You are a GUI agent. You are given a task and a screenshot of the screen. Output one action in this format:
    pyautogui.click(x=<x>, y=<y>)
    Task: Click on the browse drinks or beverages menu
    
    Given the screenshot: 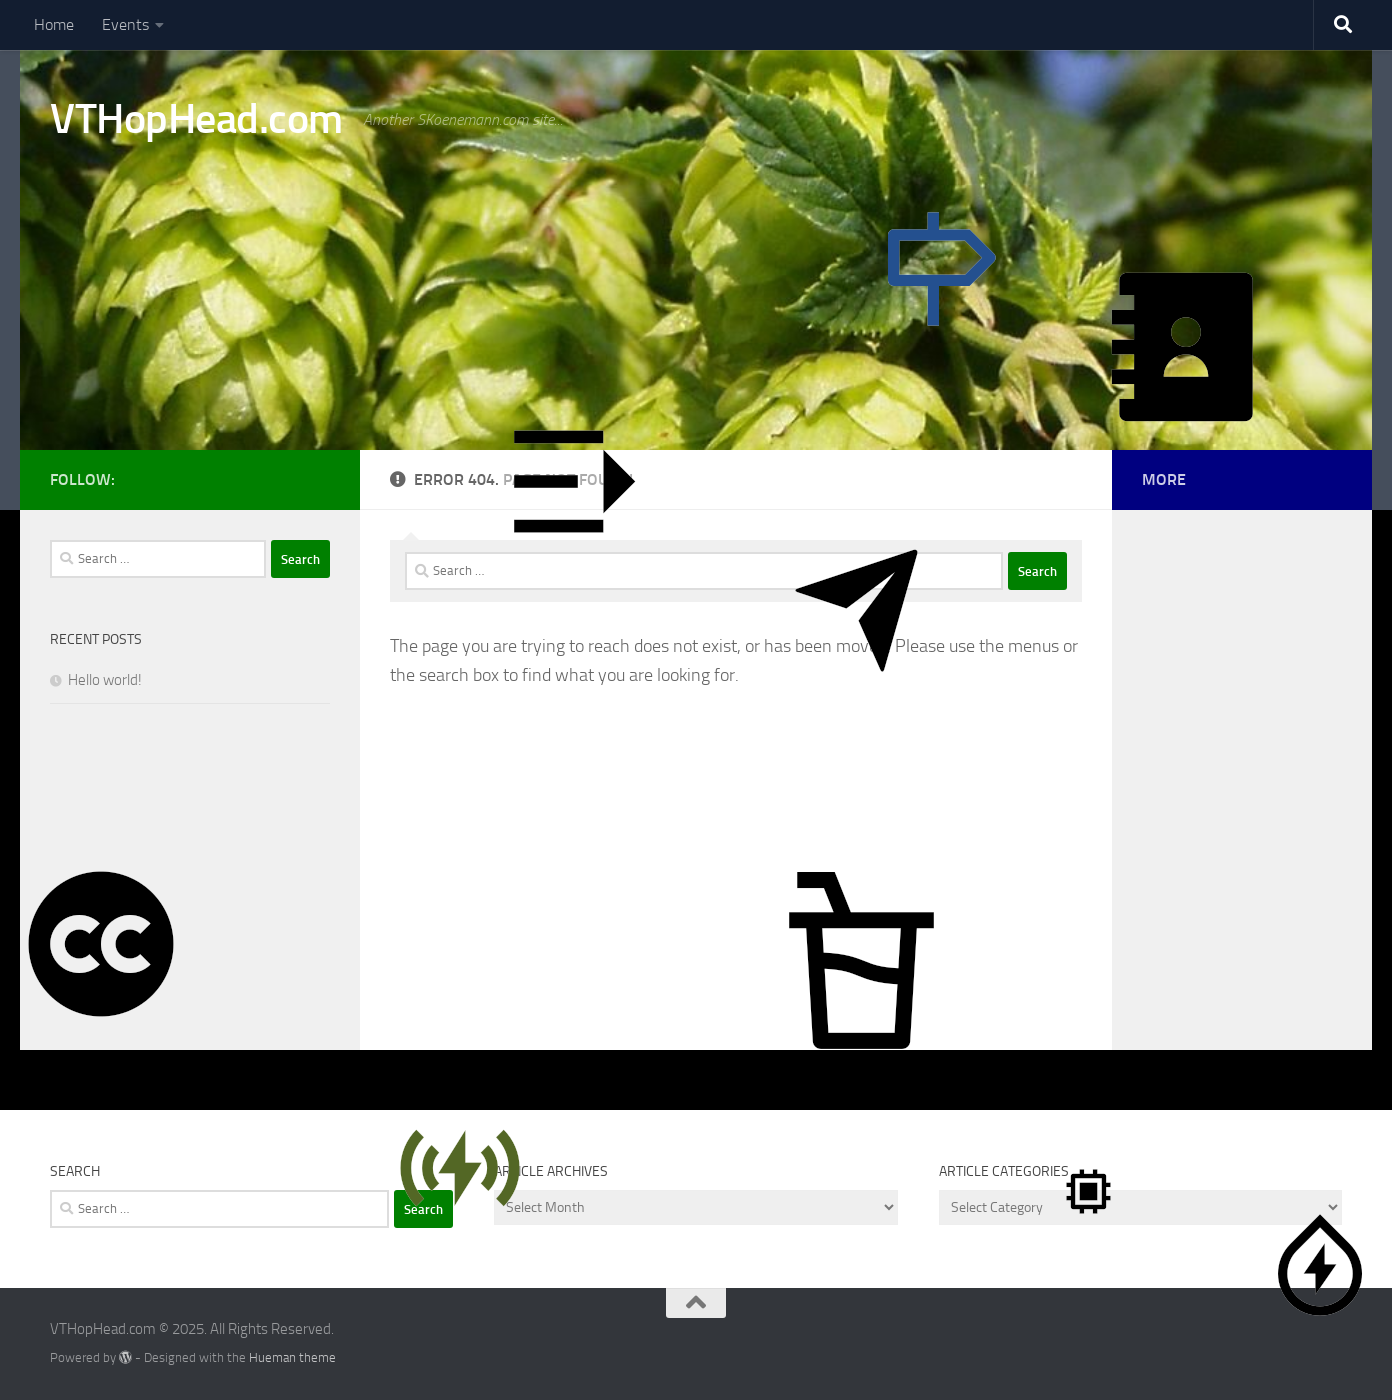 What is the action you would take?
    pyautogui.click(x=861, y=968)
    